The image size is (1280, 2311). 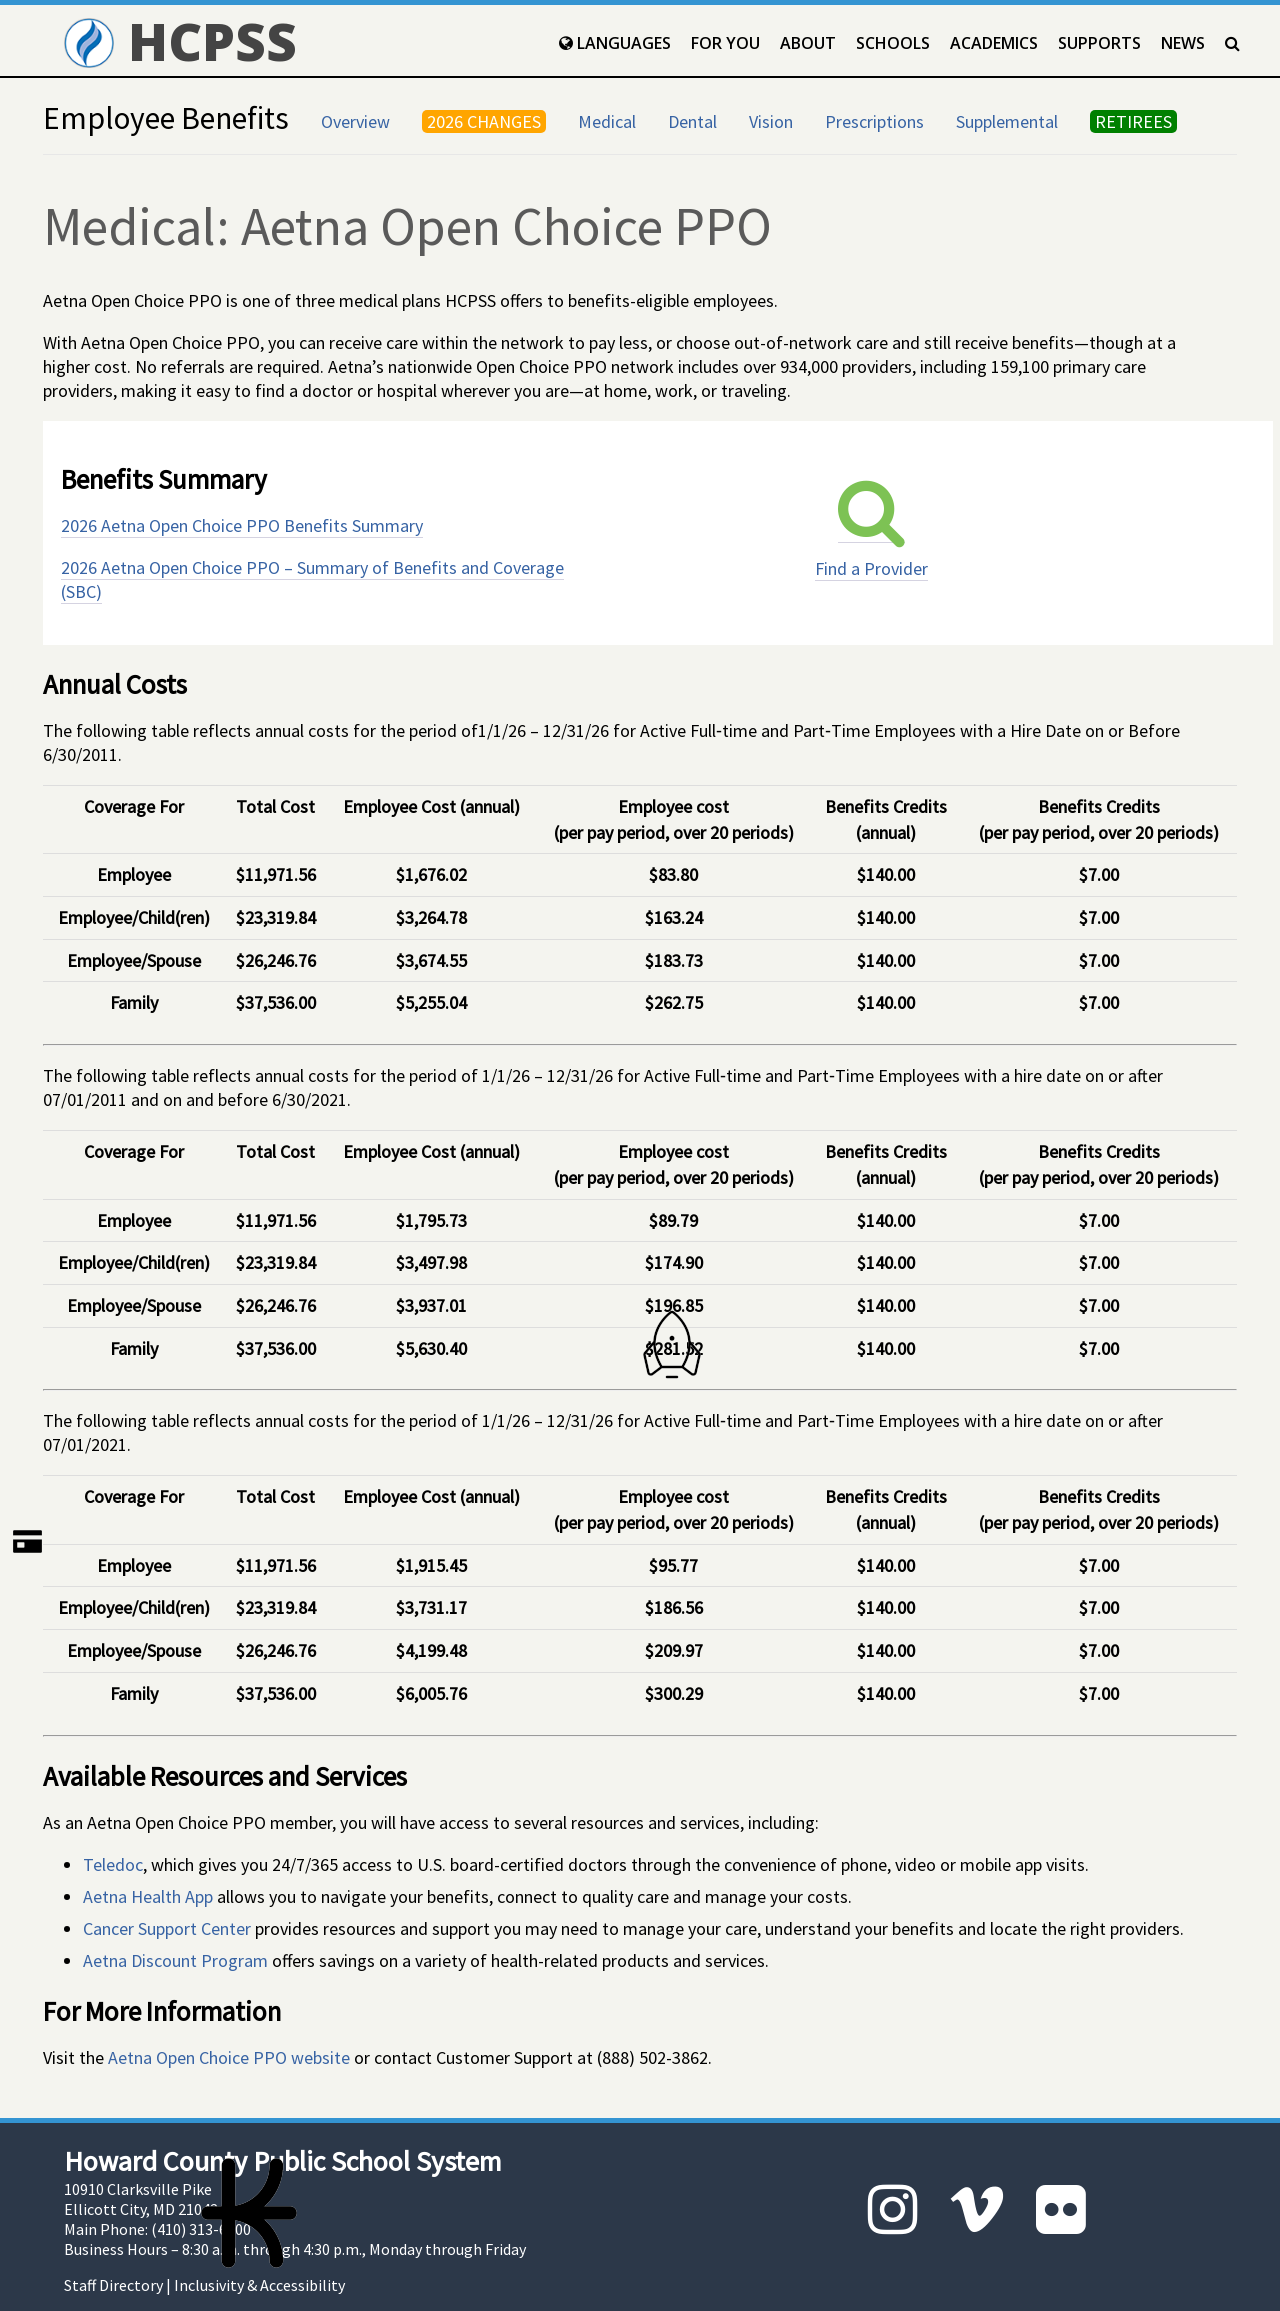 I want to click on launch or deploy an application, so click(x=672, y=1347).